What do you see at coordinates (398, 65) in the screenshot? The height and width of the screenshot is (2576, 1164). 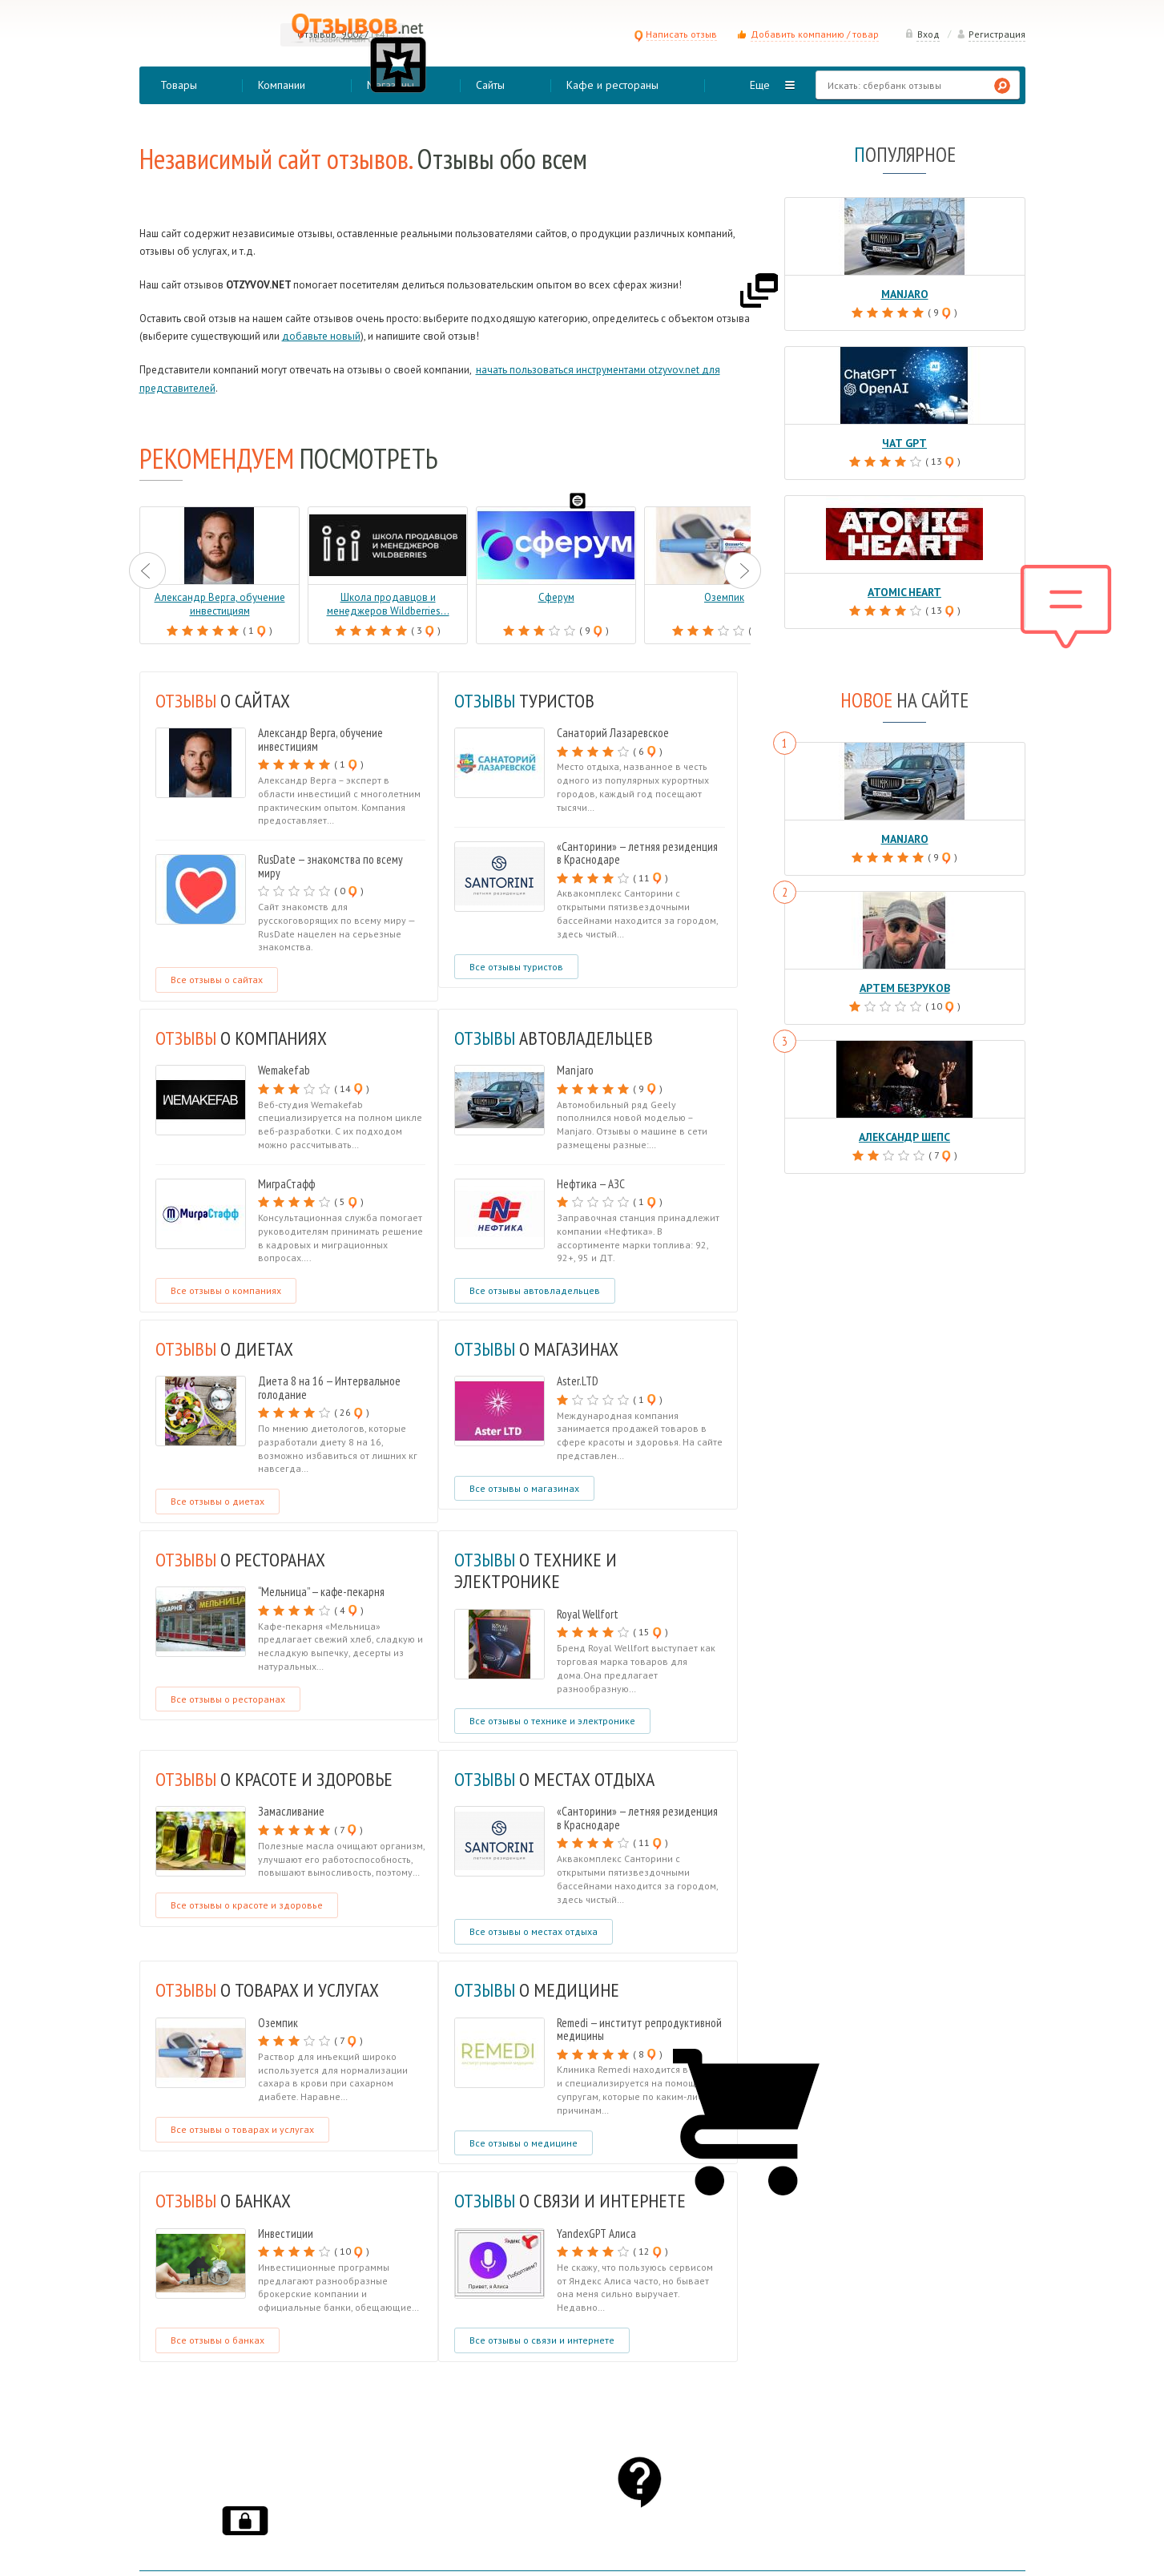 I see `view pages or documents` at bounding box center [398, 65].